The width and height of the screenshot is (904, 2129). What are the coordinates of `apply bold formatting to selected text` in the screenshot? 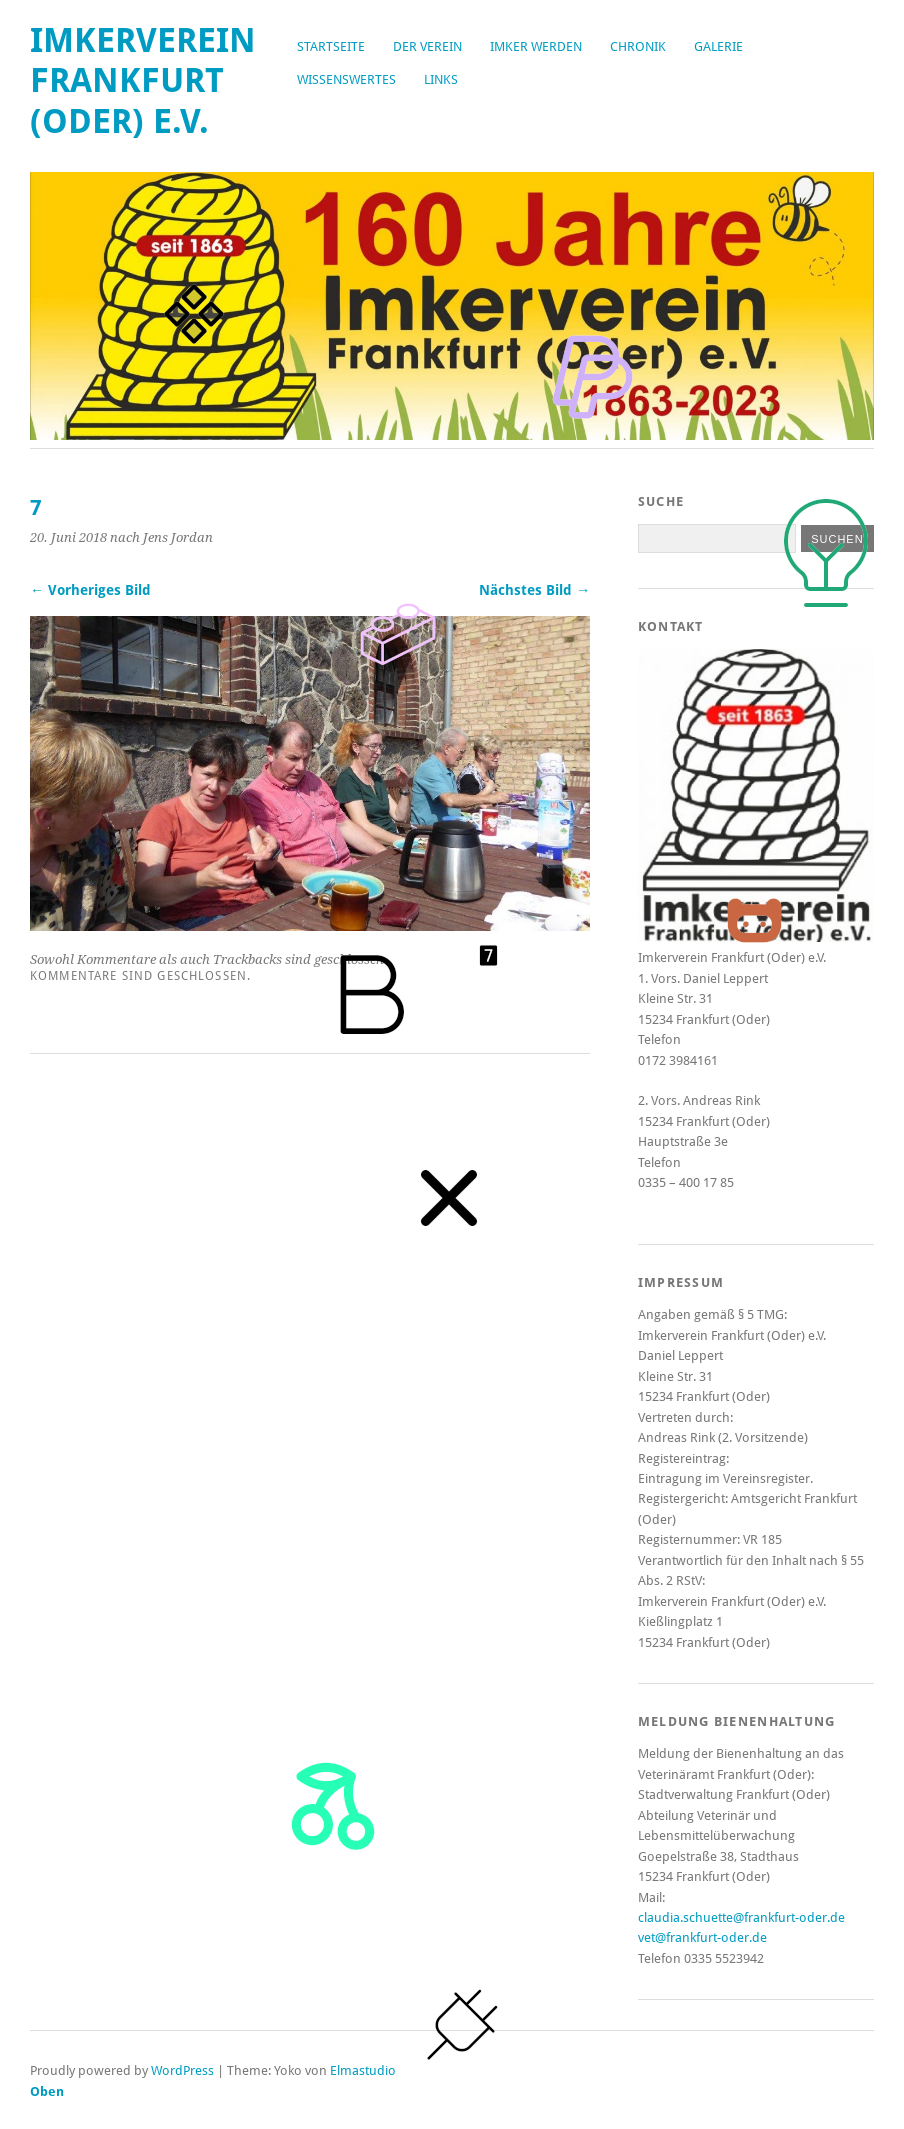 It's located at (366, 996).